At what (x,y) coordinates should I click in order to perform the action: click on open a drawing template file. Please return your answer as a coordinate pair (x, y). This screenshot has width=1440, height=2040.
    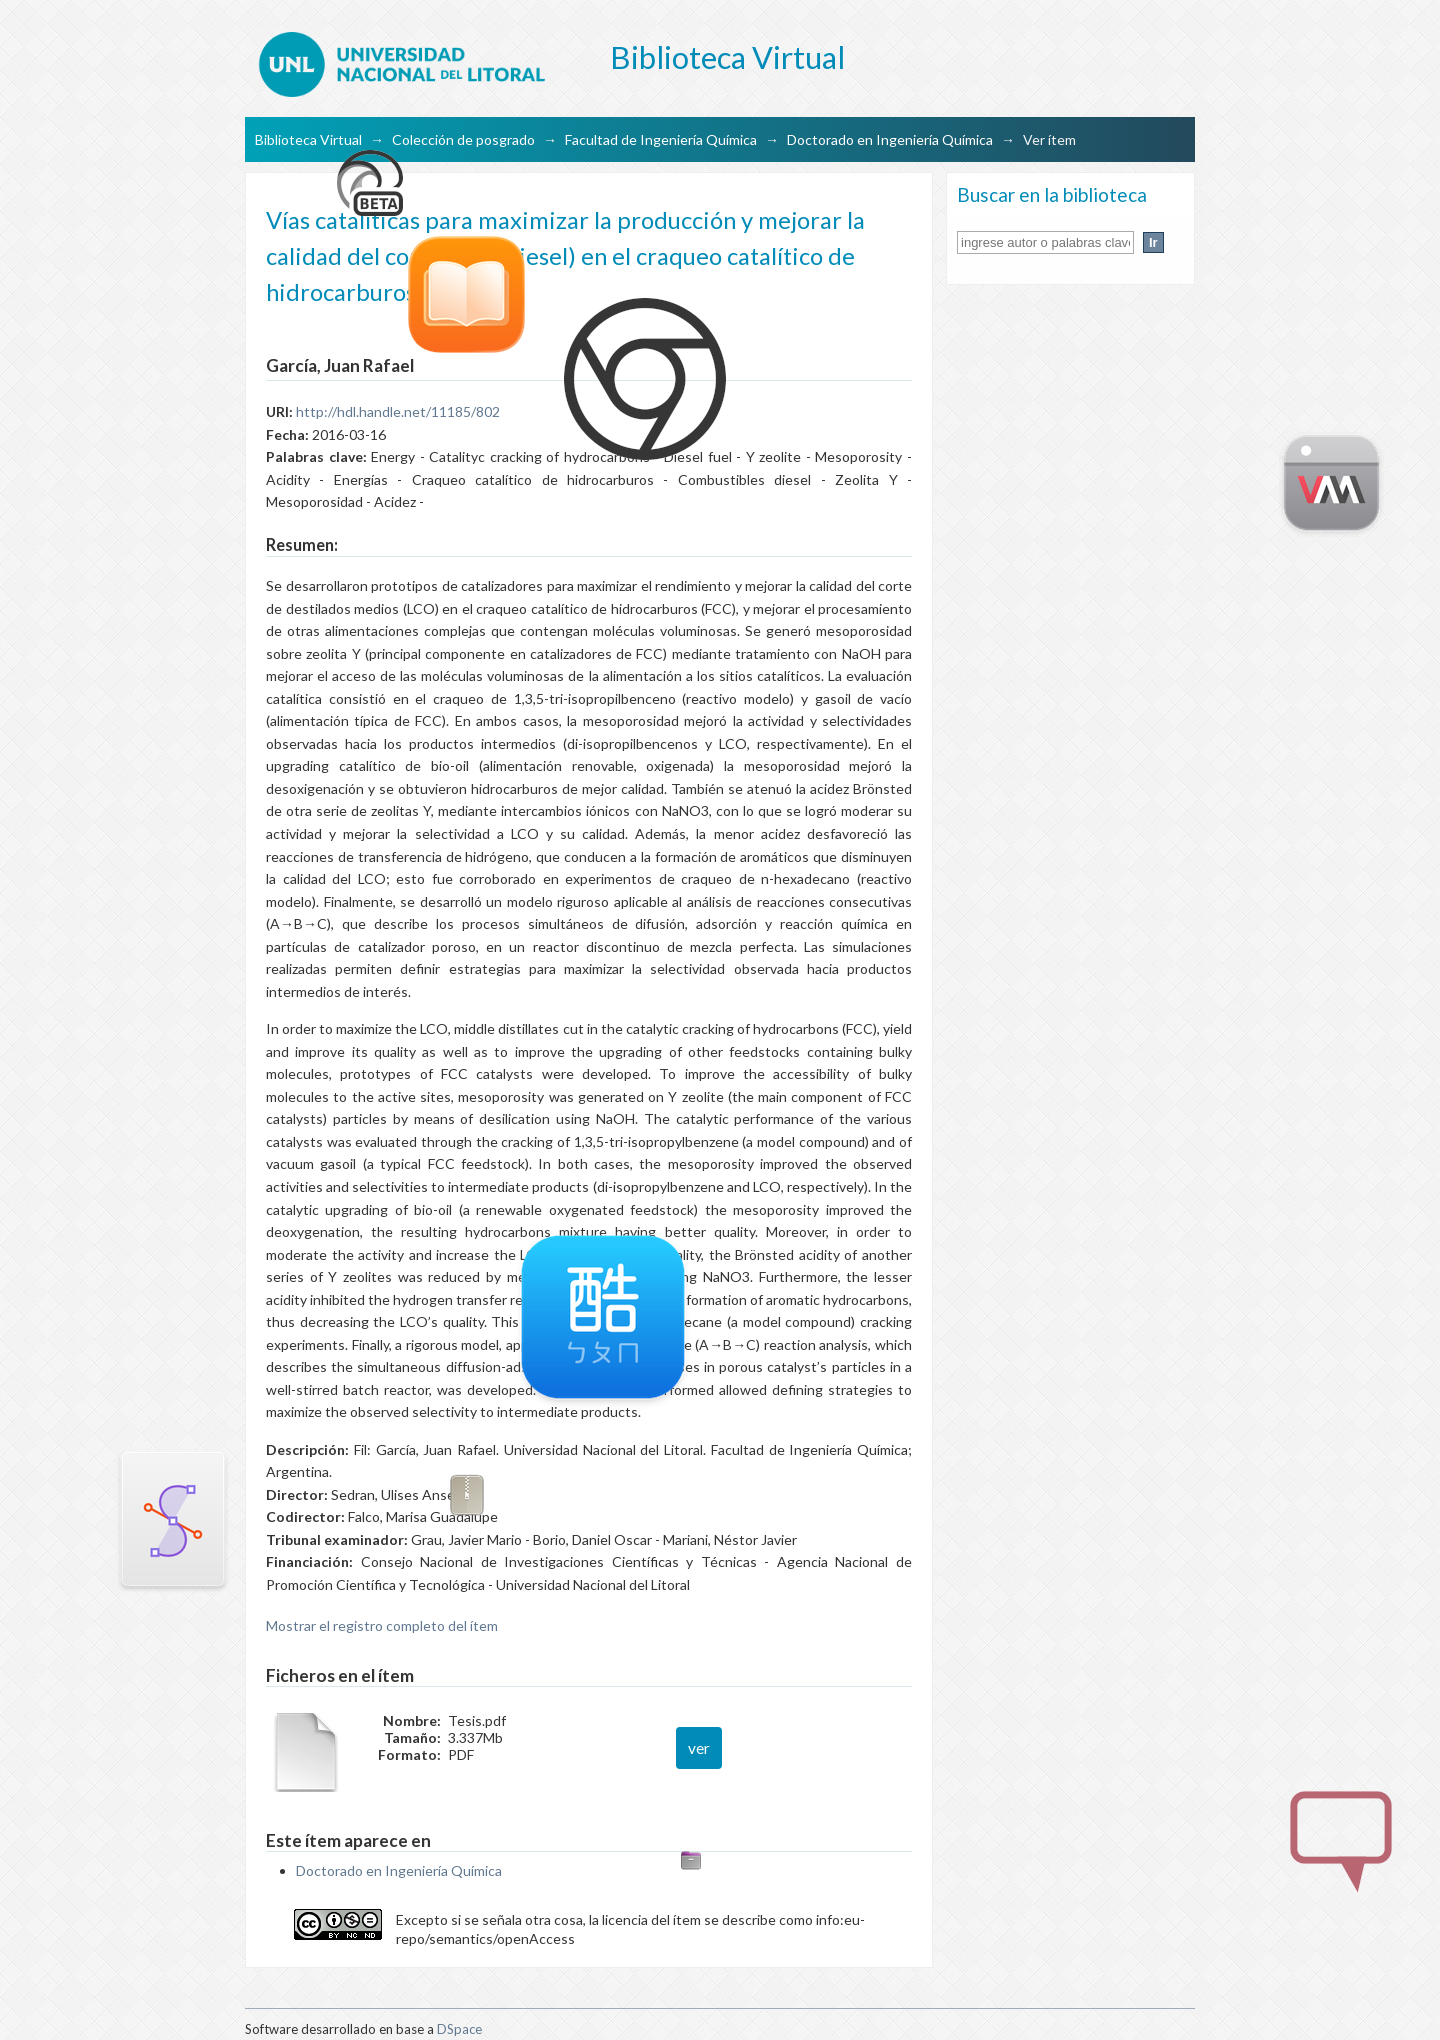
    Looking at the image, I should click on (173, 1521).